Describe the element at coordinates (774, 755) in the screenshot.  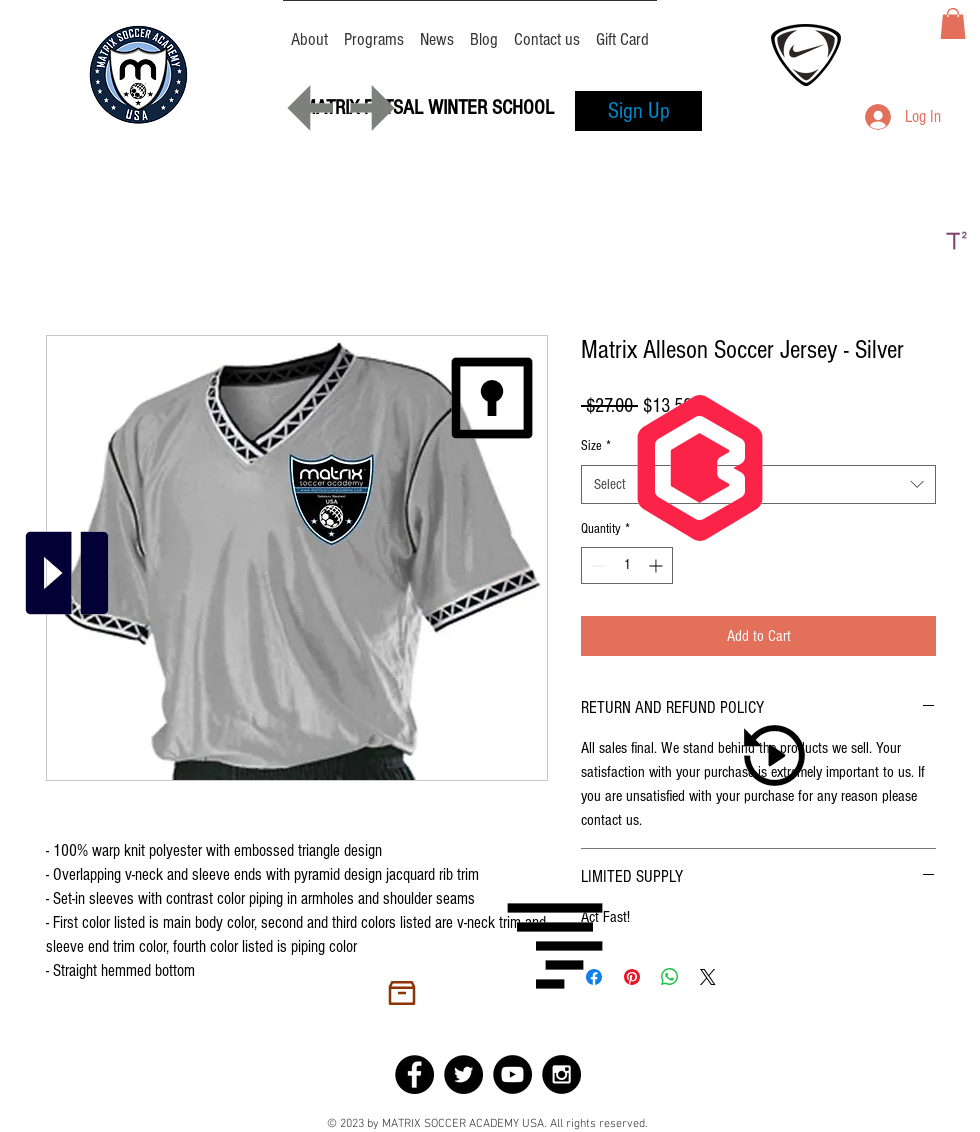
I see `view memories or flashback content` at that location.